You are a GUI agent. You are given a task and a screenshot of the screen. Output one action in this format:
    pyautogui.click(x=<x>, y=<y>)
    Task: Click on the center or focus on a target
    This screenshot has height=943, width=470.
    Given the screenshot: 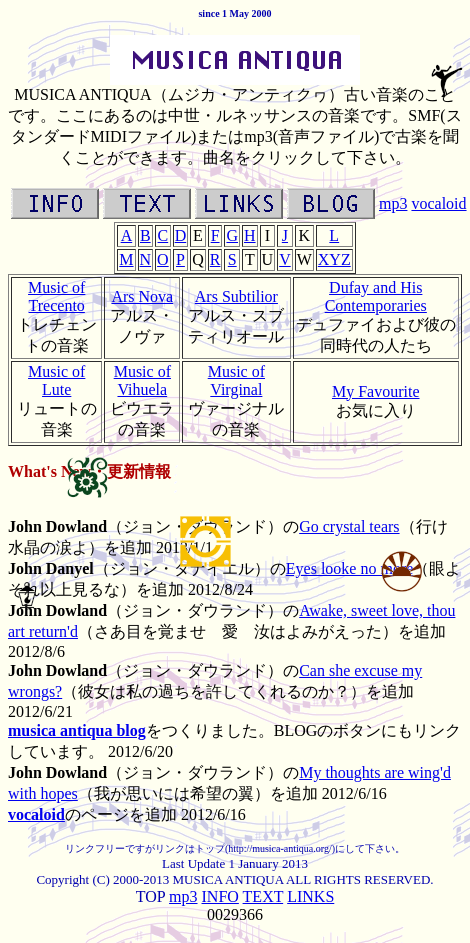 What is the action you would take?
    pyautogui.click(x=205, y=541)
    